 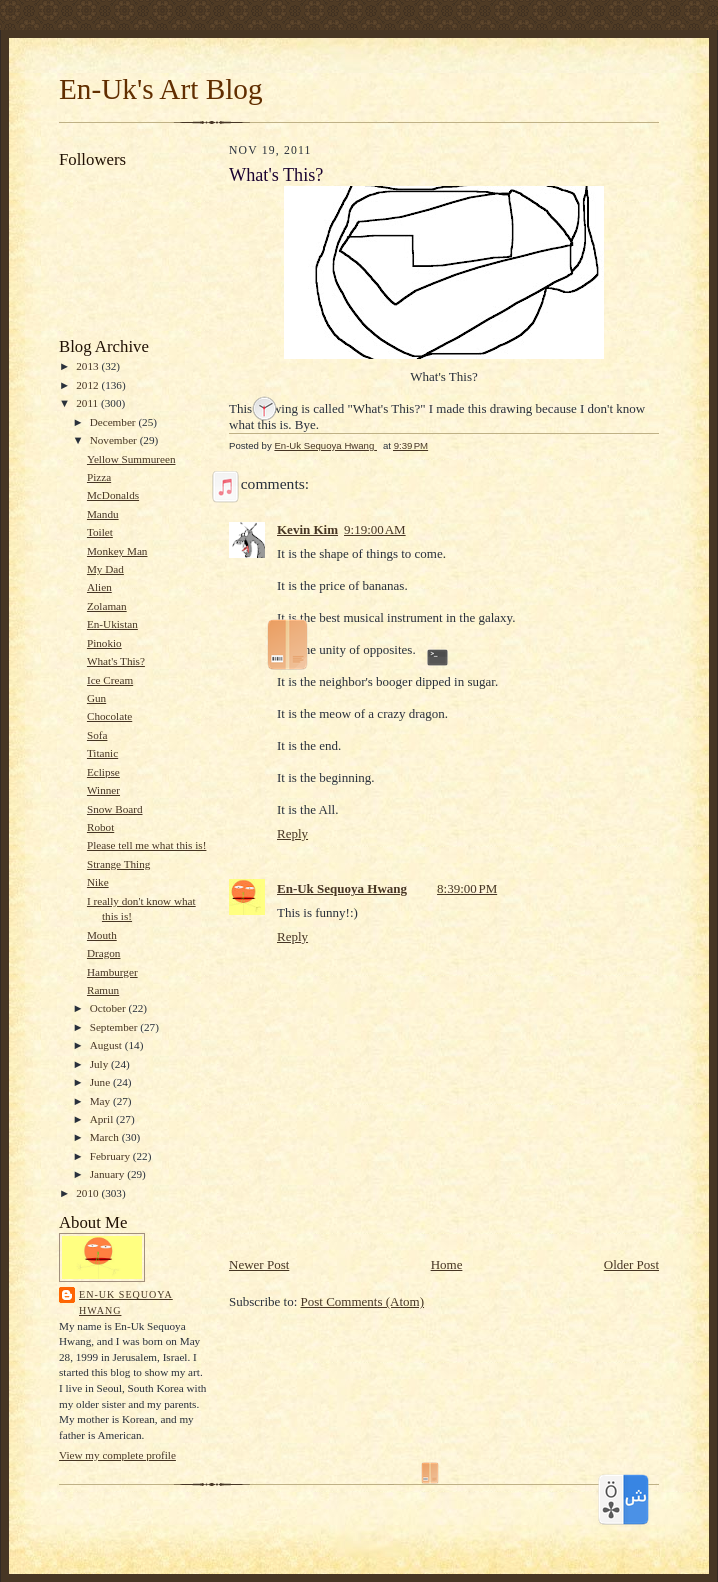 What do you see at coordinates (225, 486) in the screenshot?
I see `an audio file in your system` at bounding box center [225, 486].